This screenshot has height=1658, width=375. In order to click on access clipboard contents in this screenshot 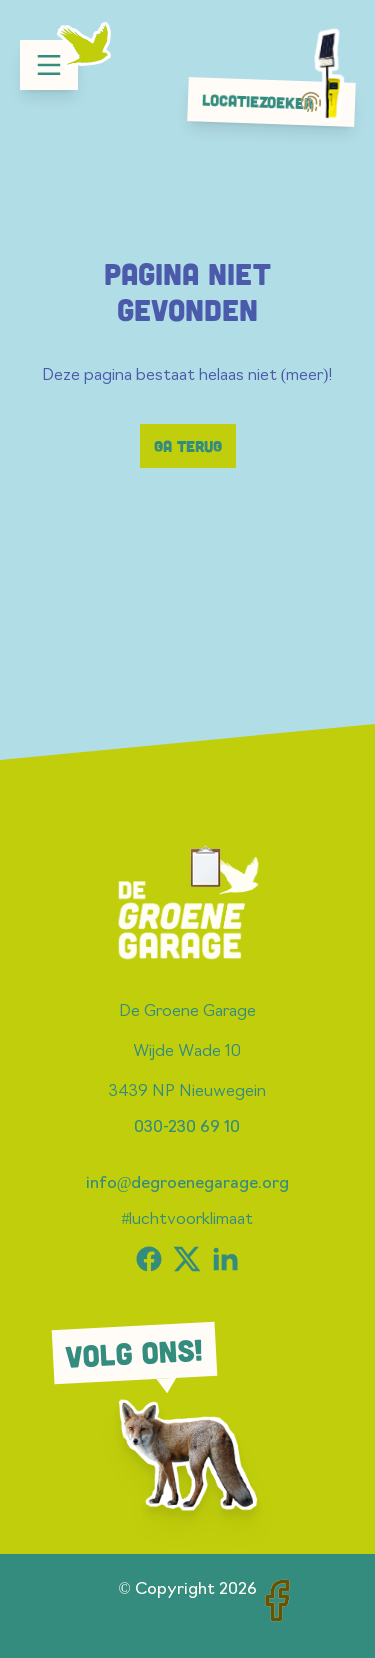, I will do `click(205, 866)`.